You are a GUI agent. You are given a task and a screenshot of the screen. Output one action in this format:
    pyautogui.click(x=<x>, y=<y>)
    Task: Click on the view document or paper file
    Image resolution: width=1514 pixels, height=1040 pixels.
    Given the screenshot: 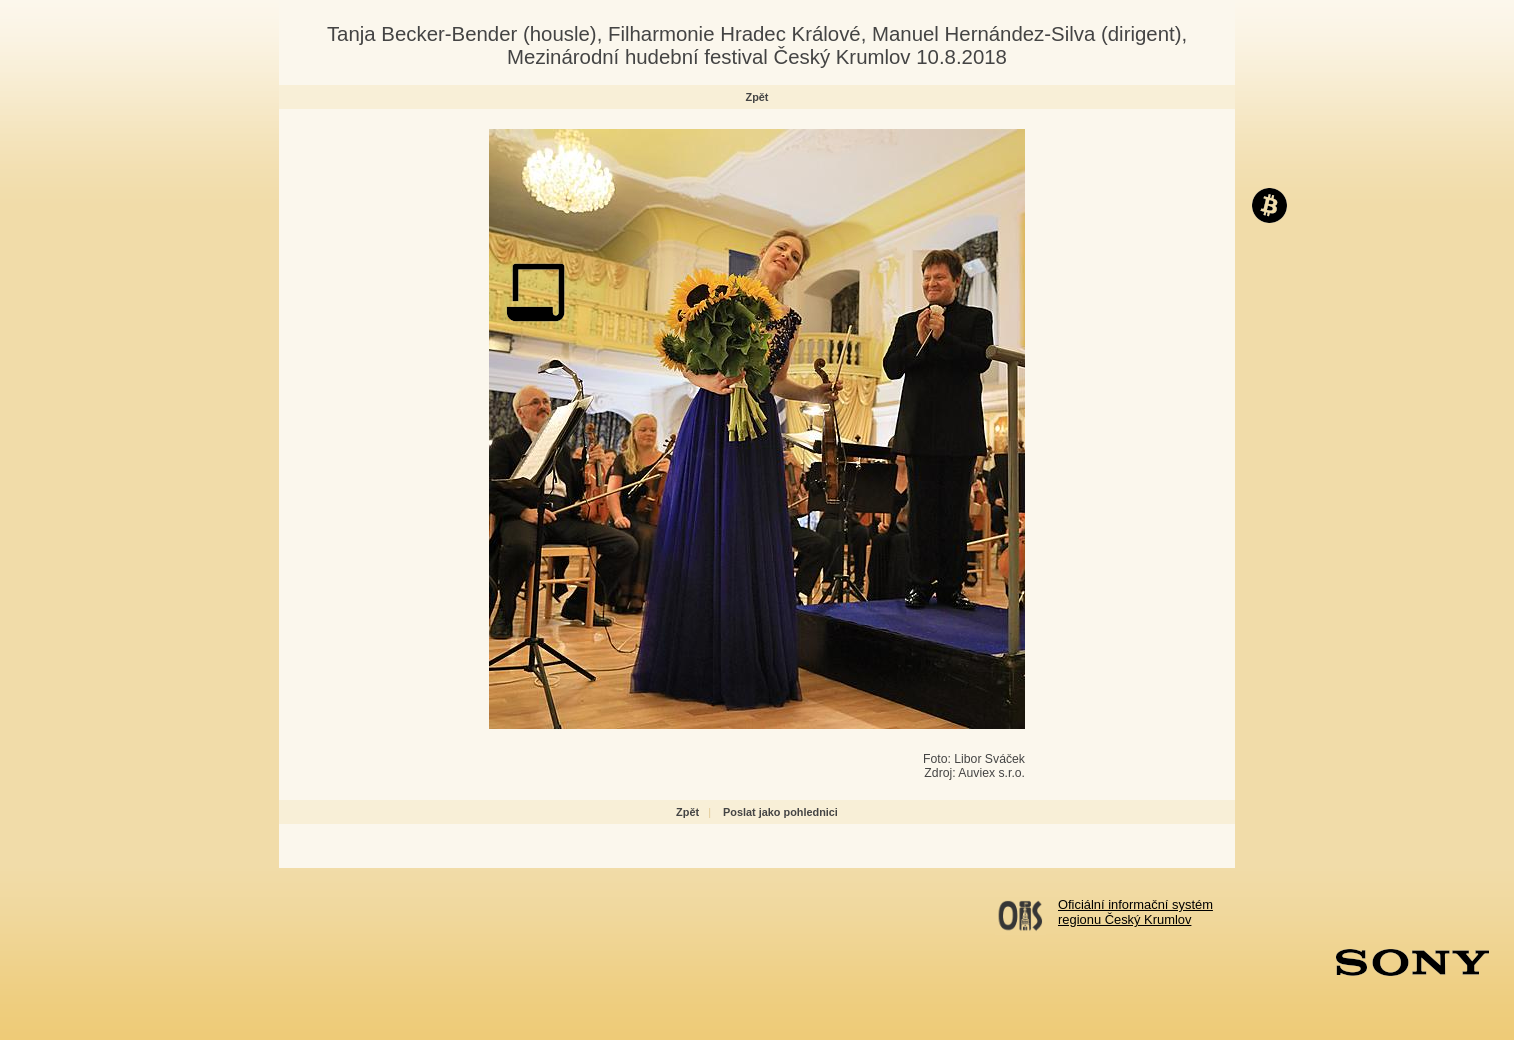 What is the action you would take?
    pyautogui.click(x=538, y=292)
    